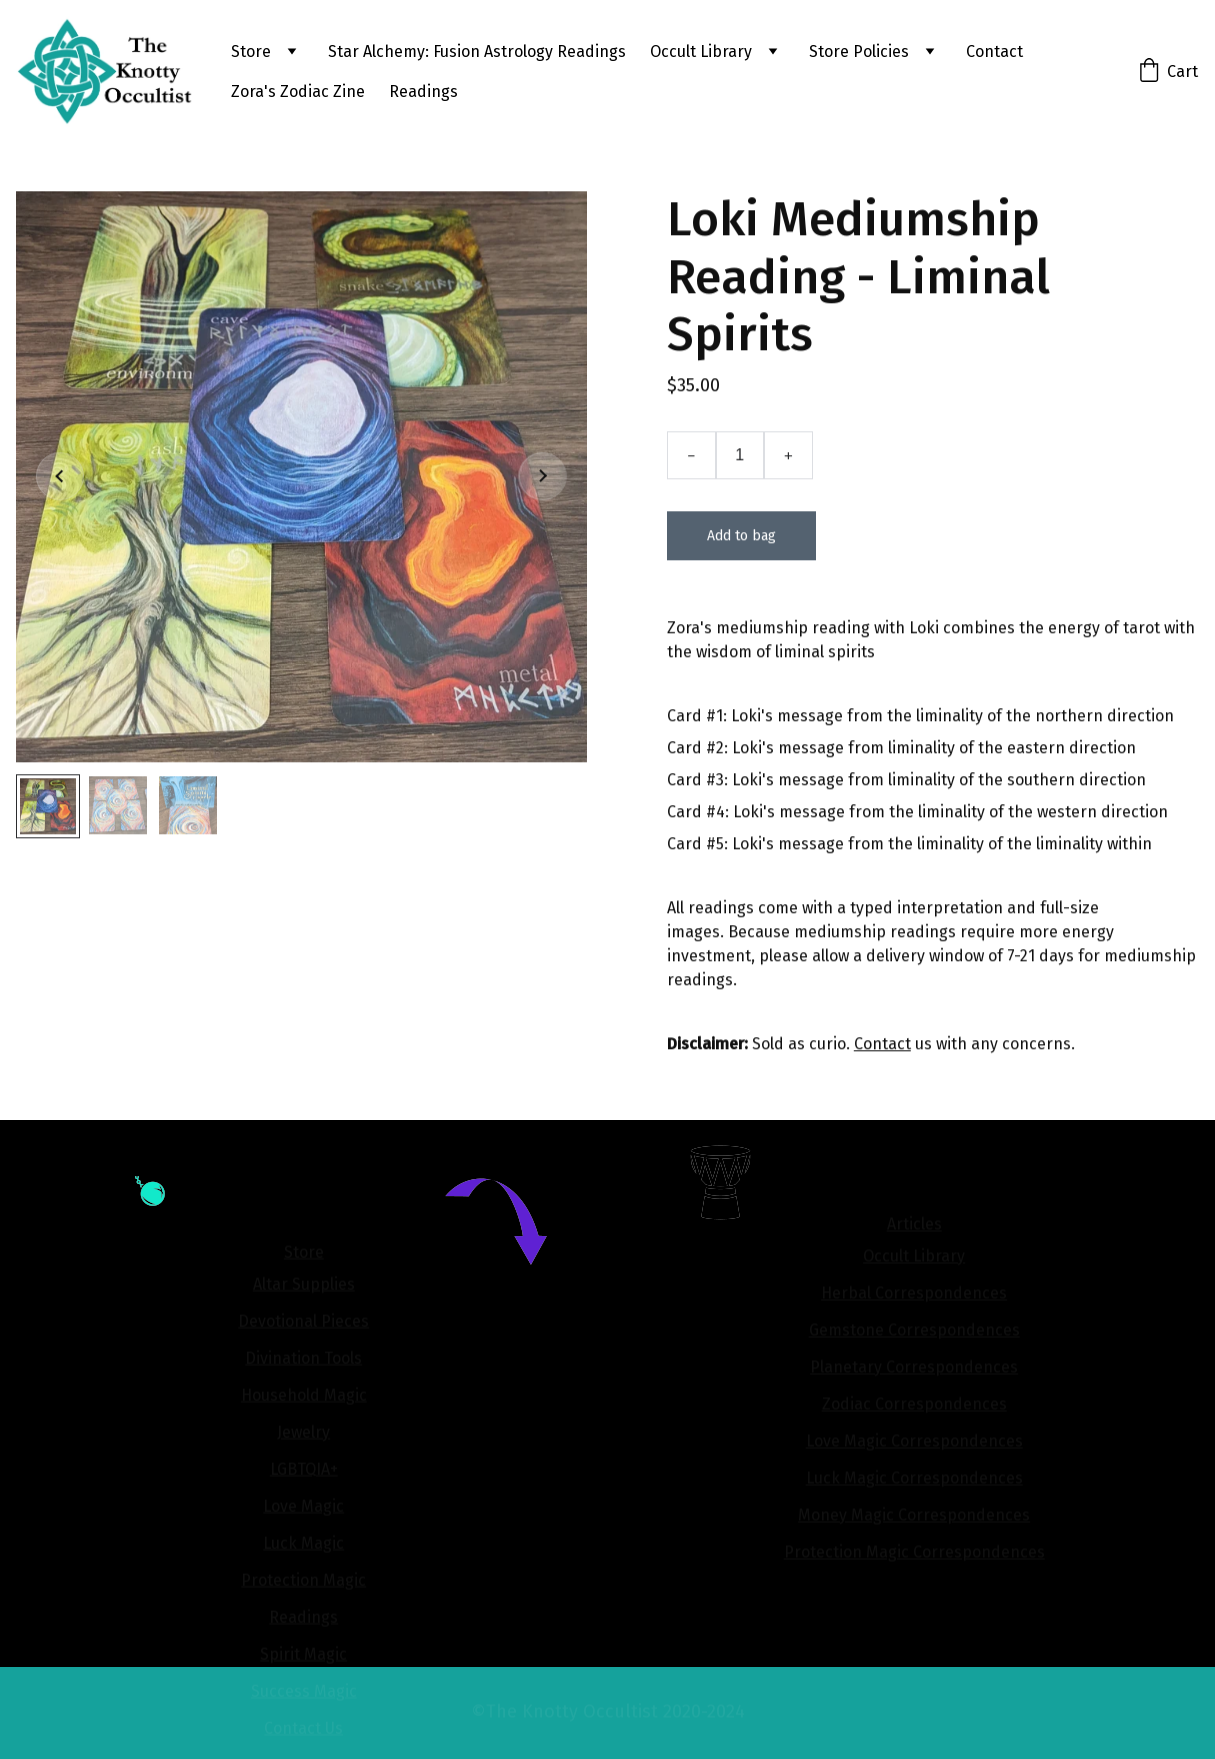 The width and height of the screenshot is (1215, 1759). What do you see at coordinates (150, 1191) in the screenshot?
I see `demolish or destroy an item` at bounding box center [150, 1191].